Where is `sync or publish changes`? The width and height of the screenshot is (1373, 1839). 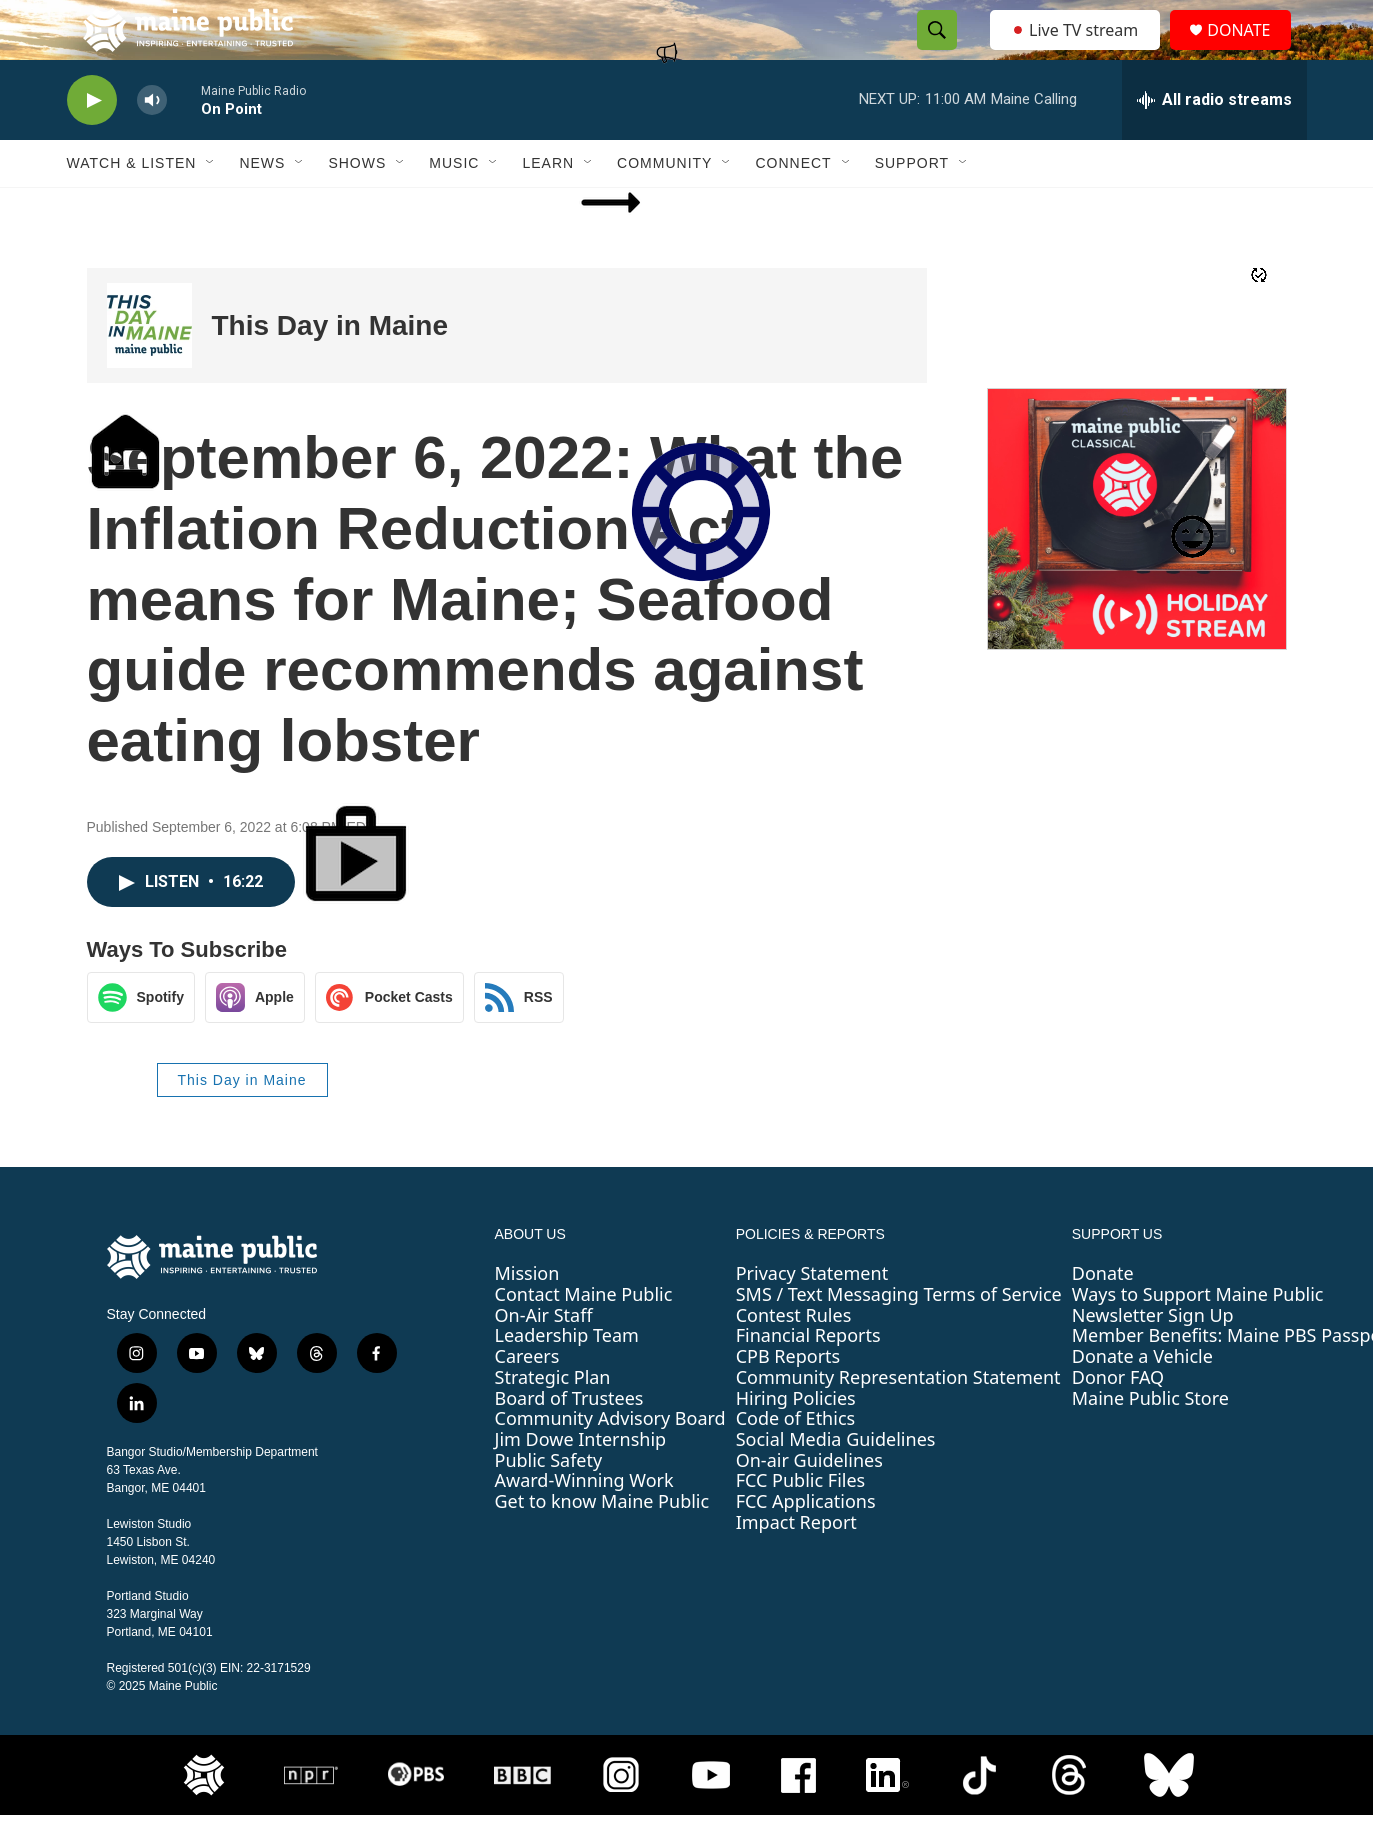 sync or publish changes is located at coordinates (1259, 275).